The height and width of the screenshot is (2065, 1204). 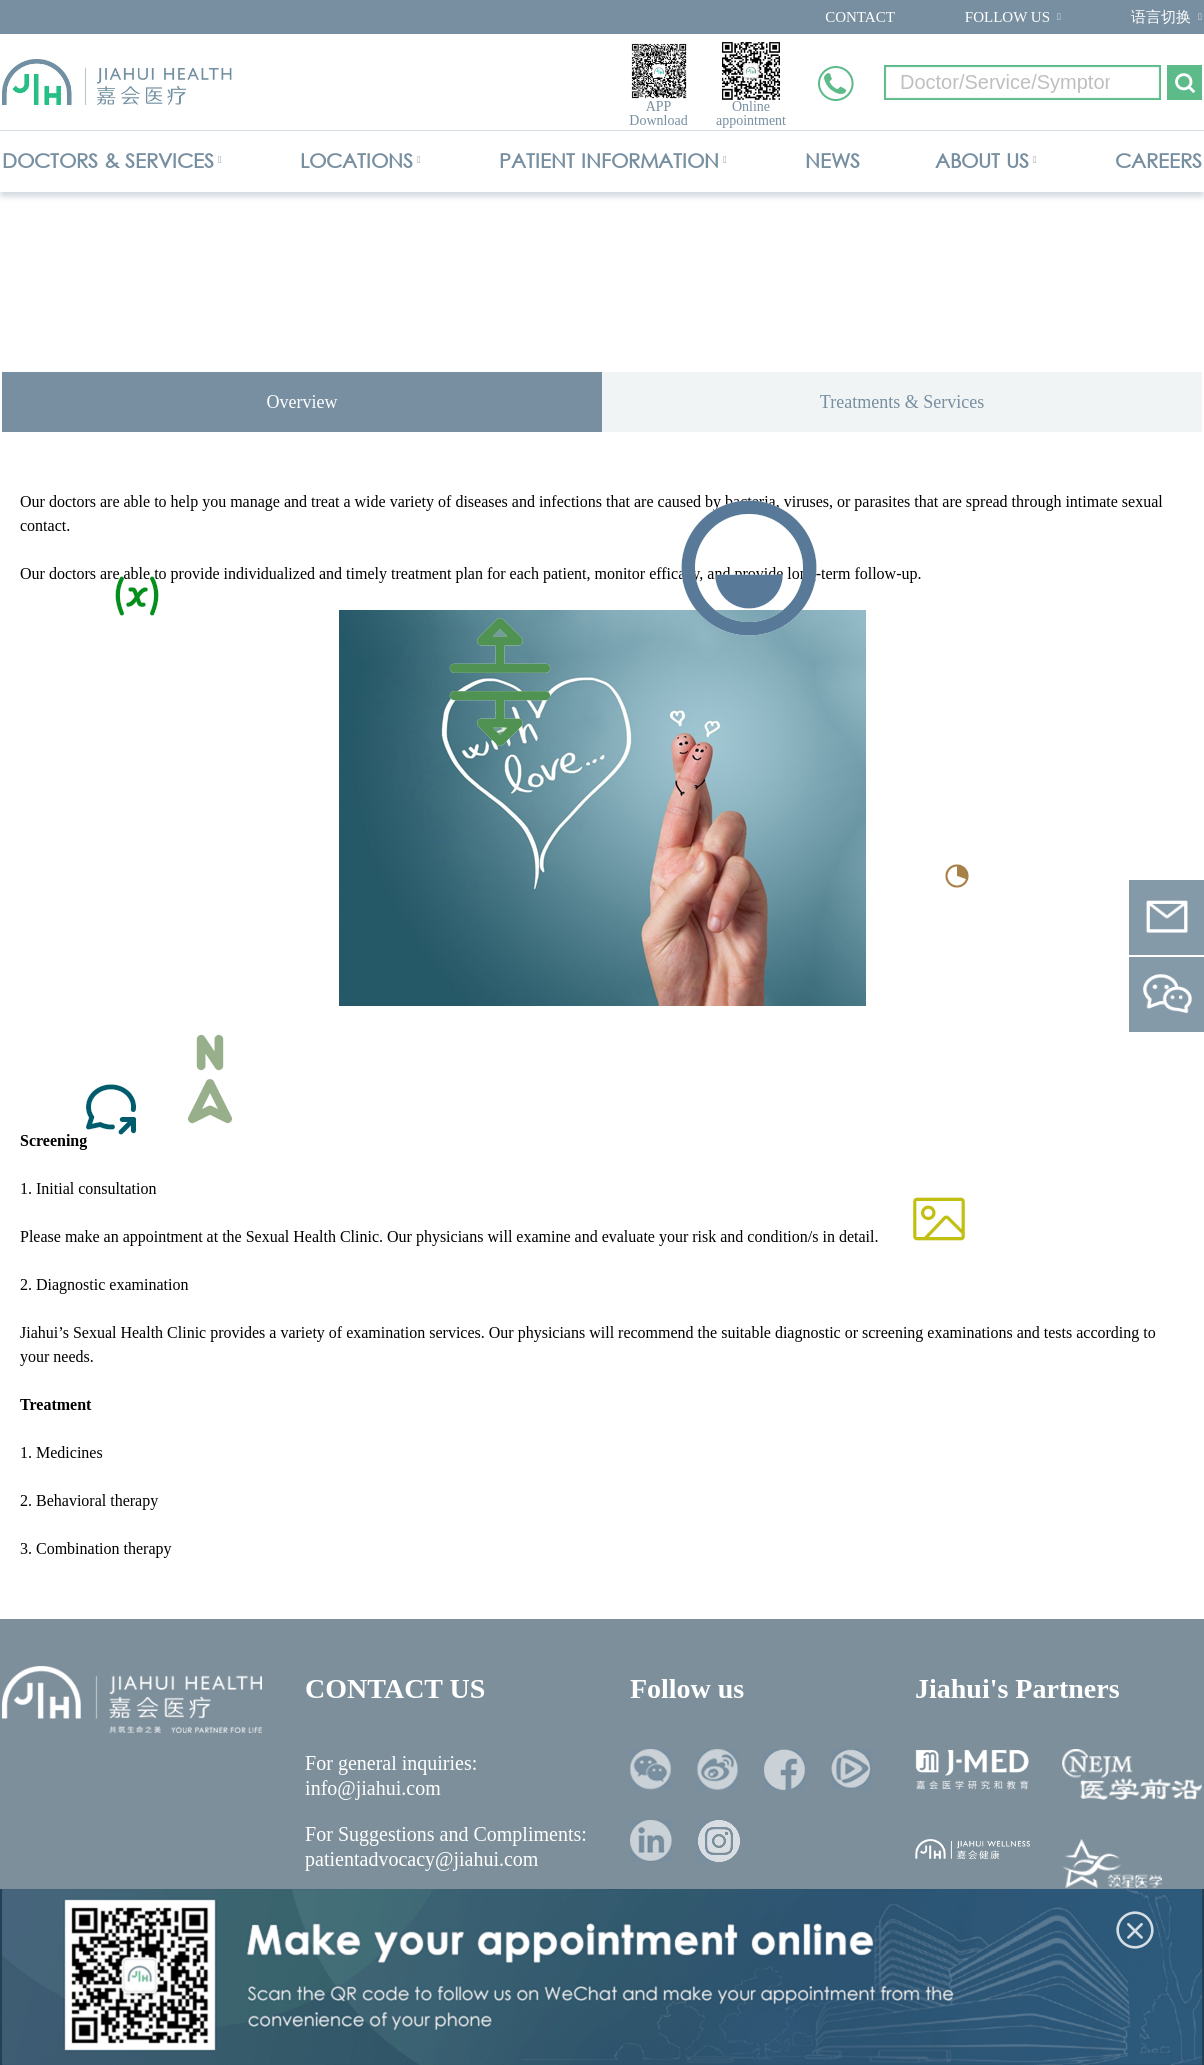 What do you see at coordinates (939, 1219) in the screenshot?
I see `view media file` at bounding box center [939, 1219].